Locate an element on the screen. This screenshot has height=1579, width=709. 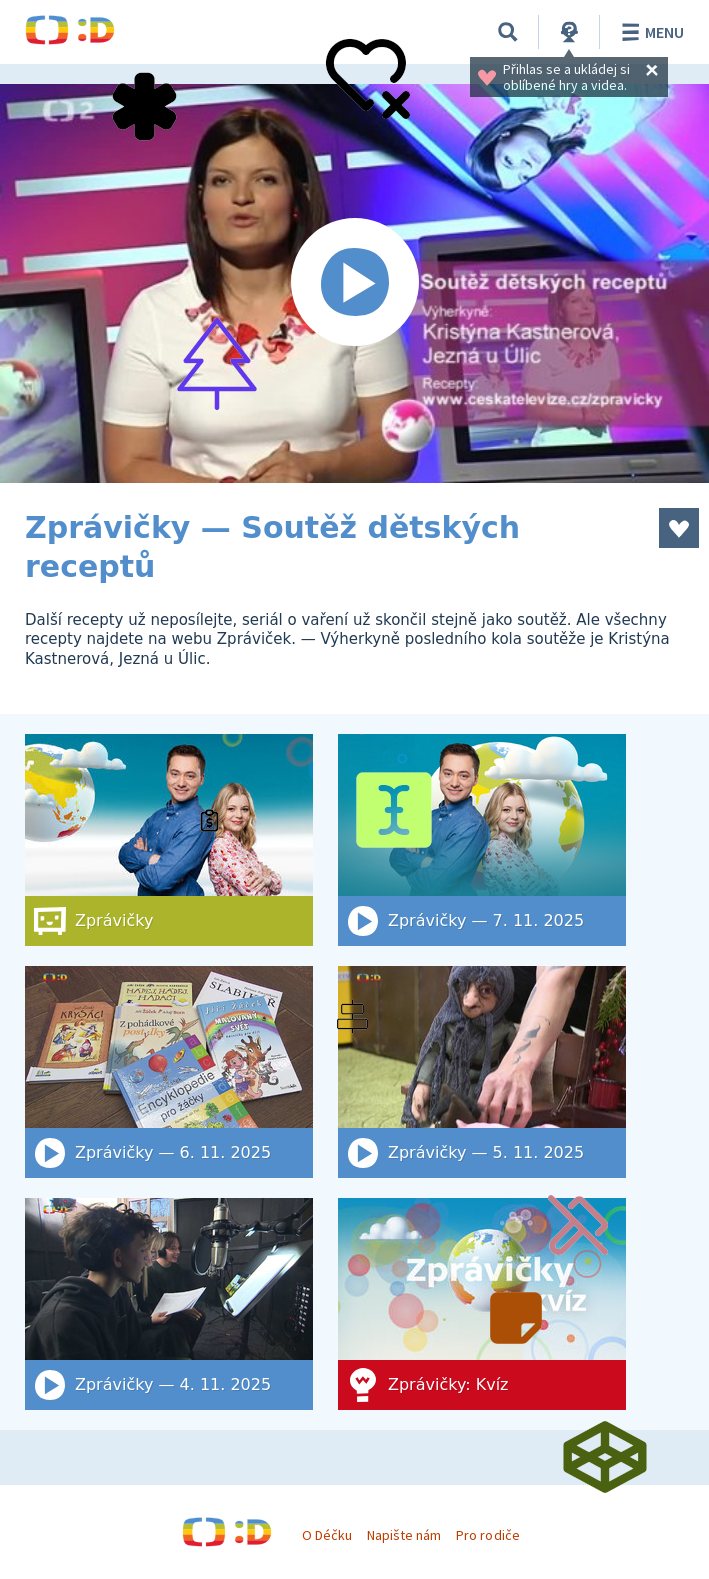
create a new note is located at coordinates (516, 1318).